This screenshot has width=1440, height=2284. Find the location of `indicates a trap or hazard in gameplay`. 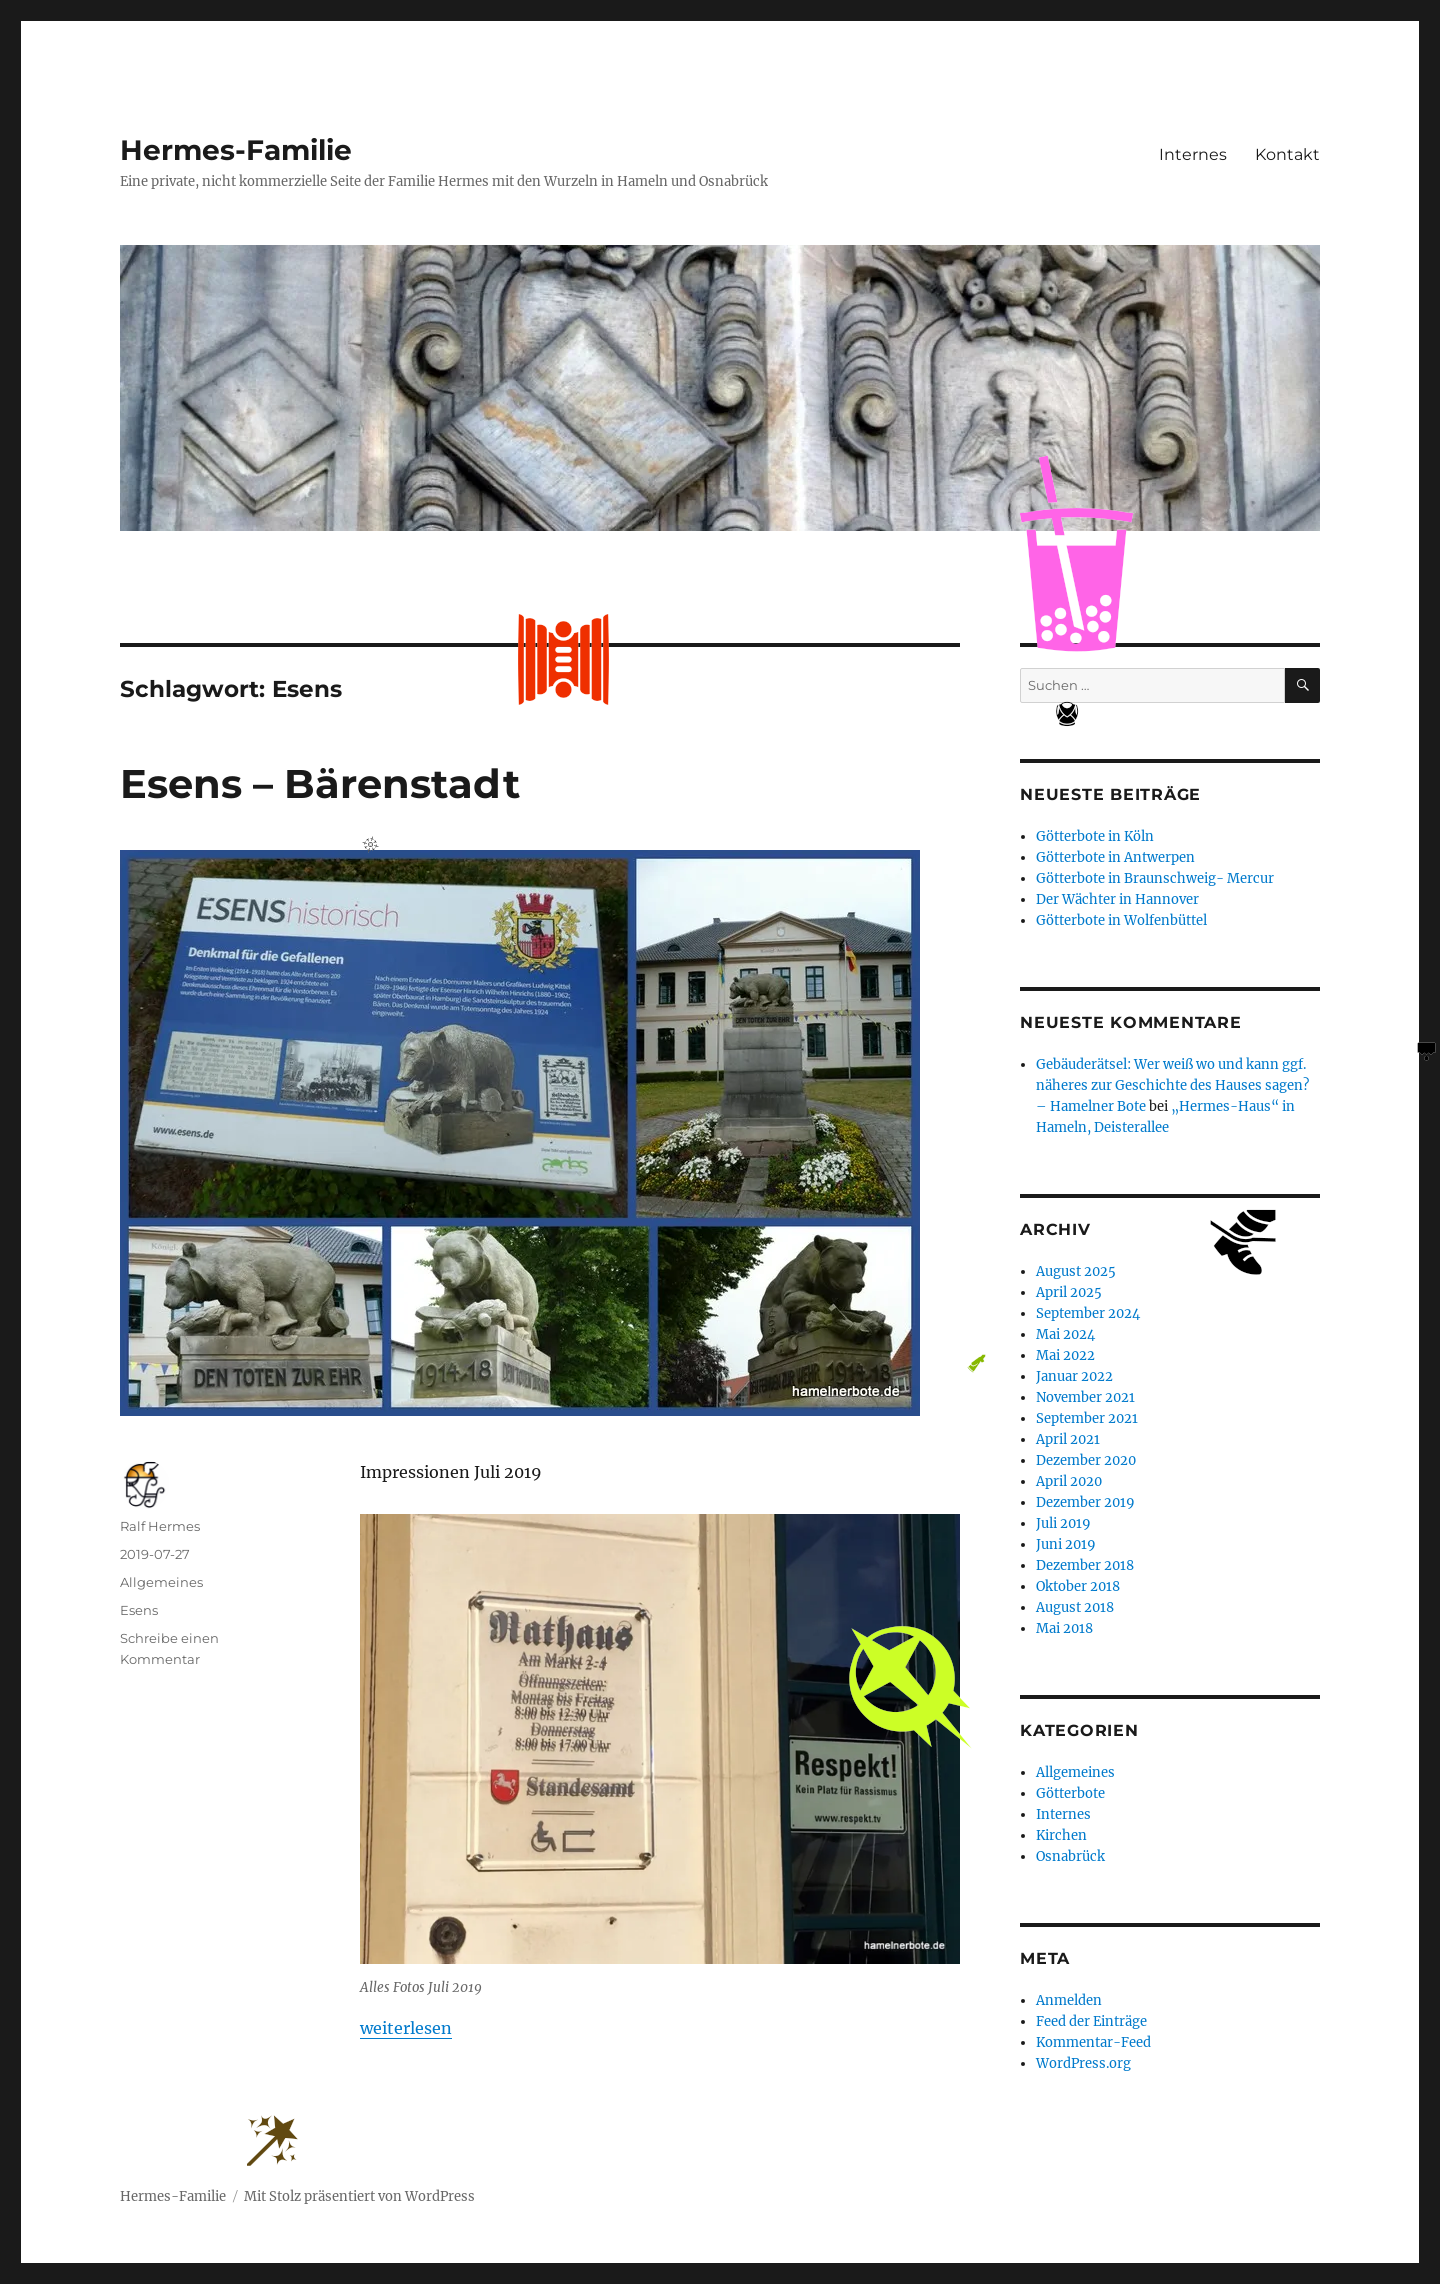

indicates a trap or hazard in gameplay is located at coordinates (1243, 1242).